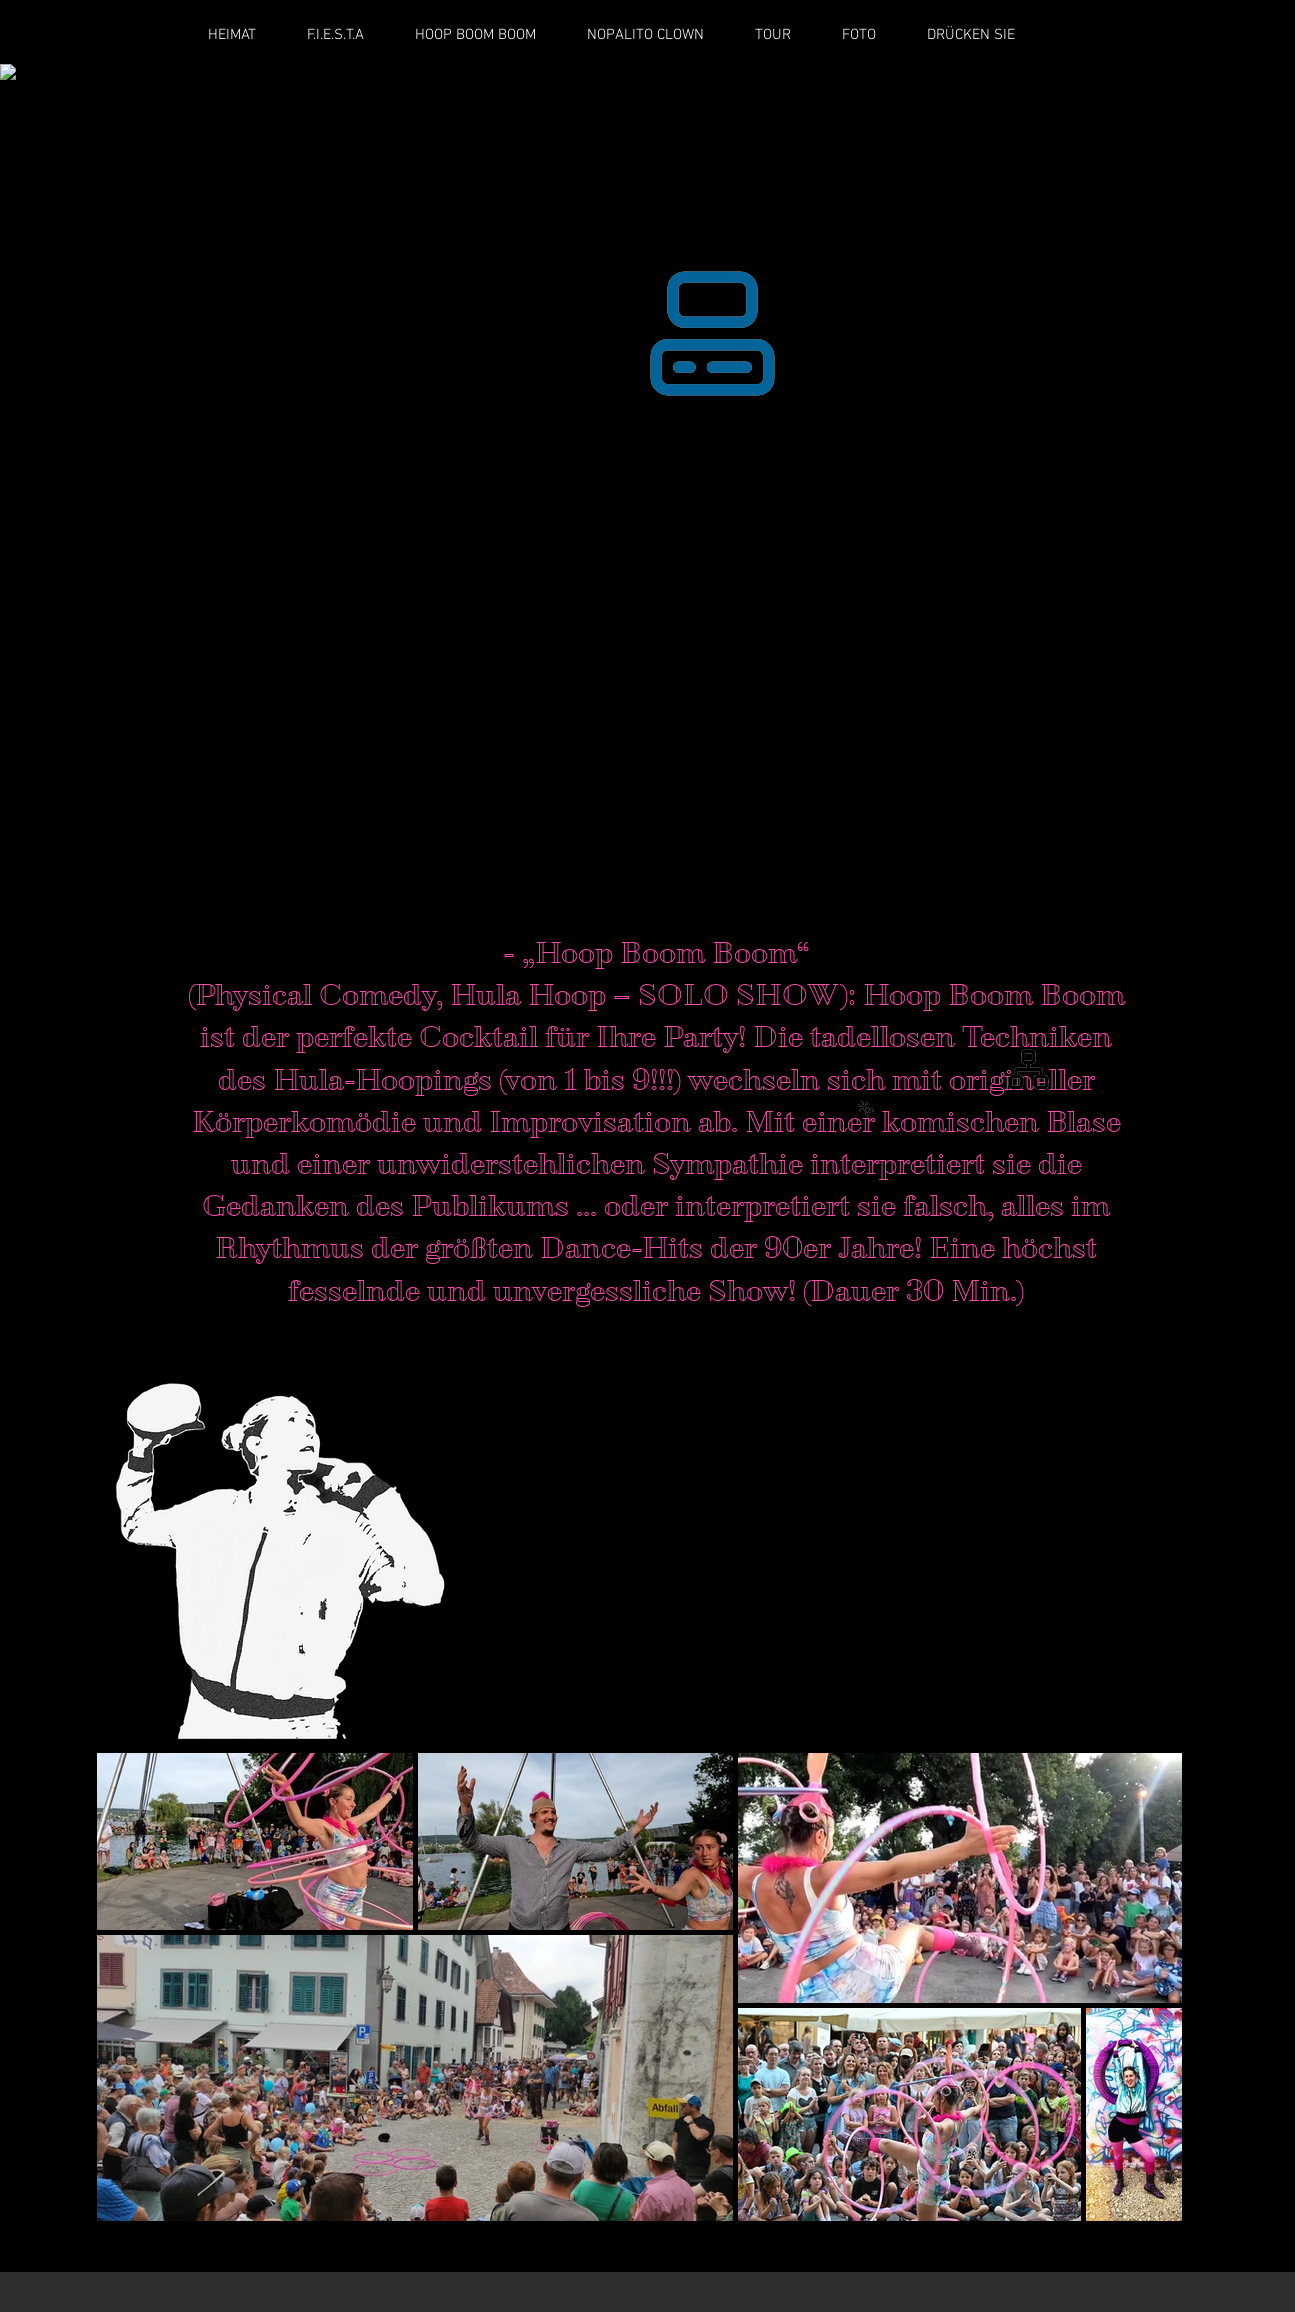 The image size is (1295, 2312). What do you see at coordinates (712, 333) in the screenshot?
I see `access desktop or computer settings` at bounding box center [712, 333].